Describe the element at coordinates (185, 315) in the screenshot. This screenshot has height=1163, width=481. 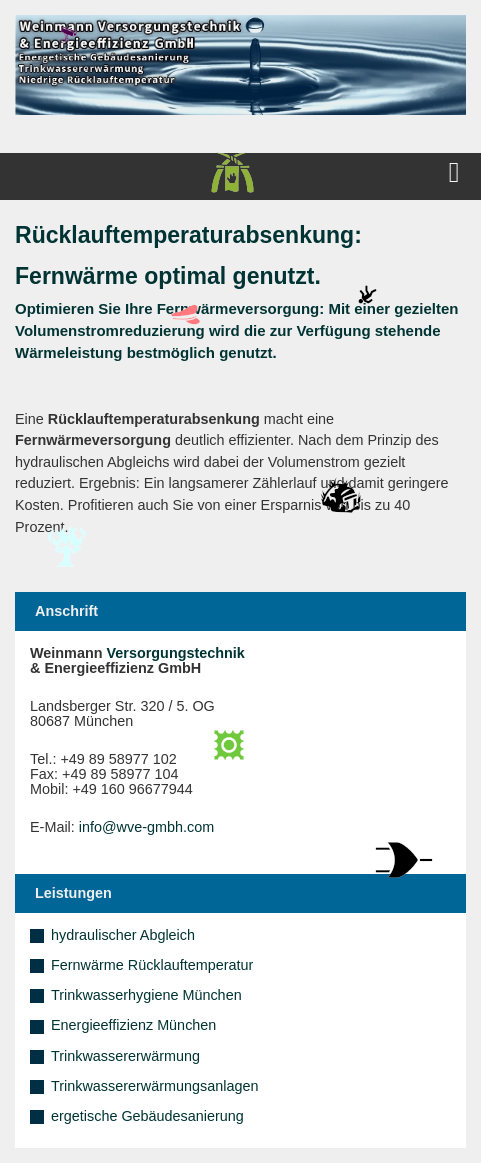
I see `view captain or officer profile` at that location.